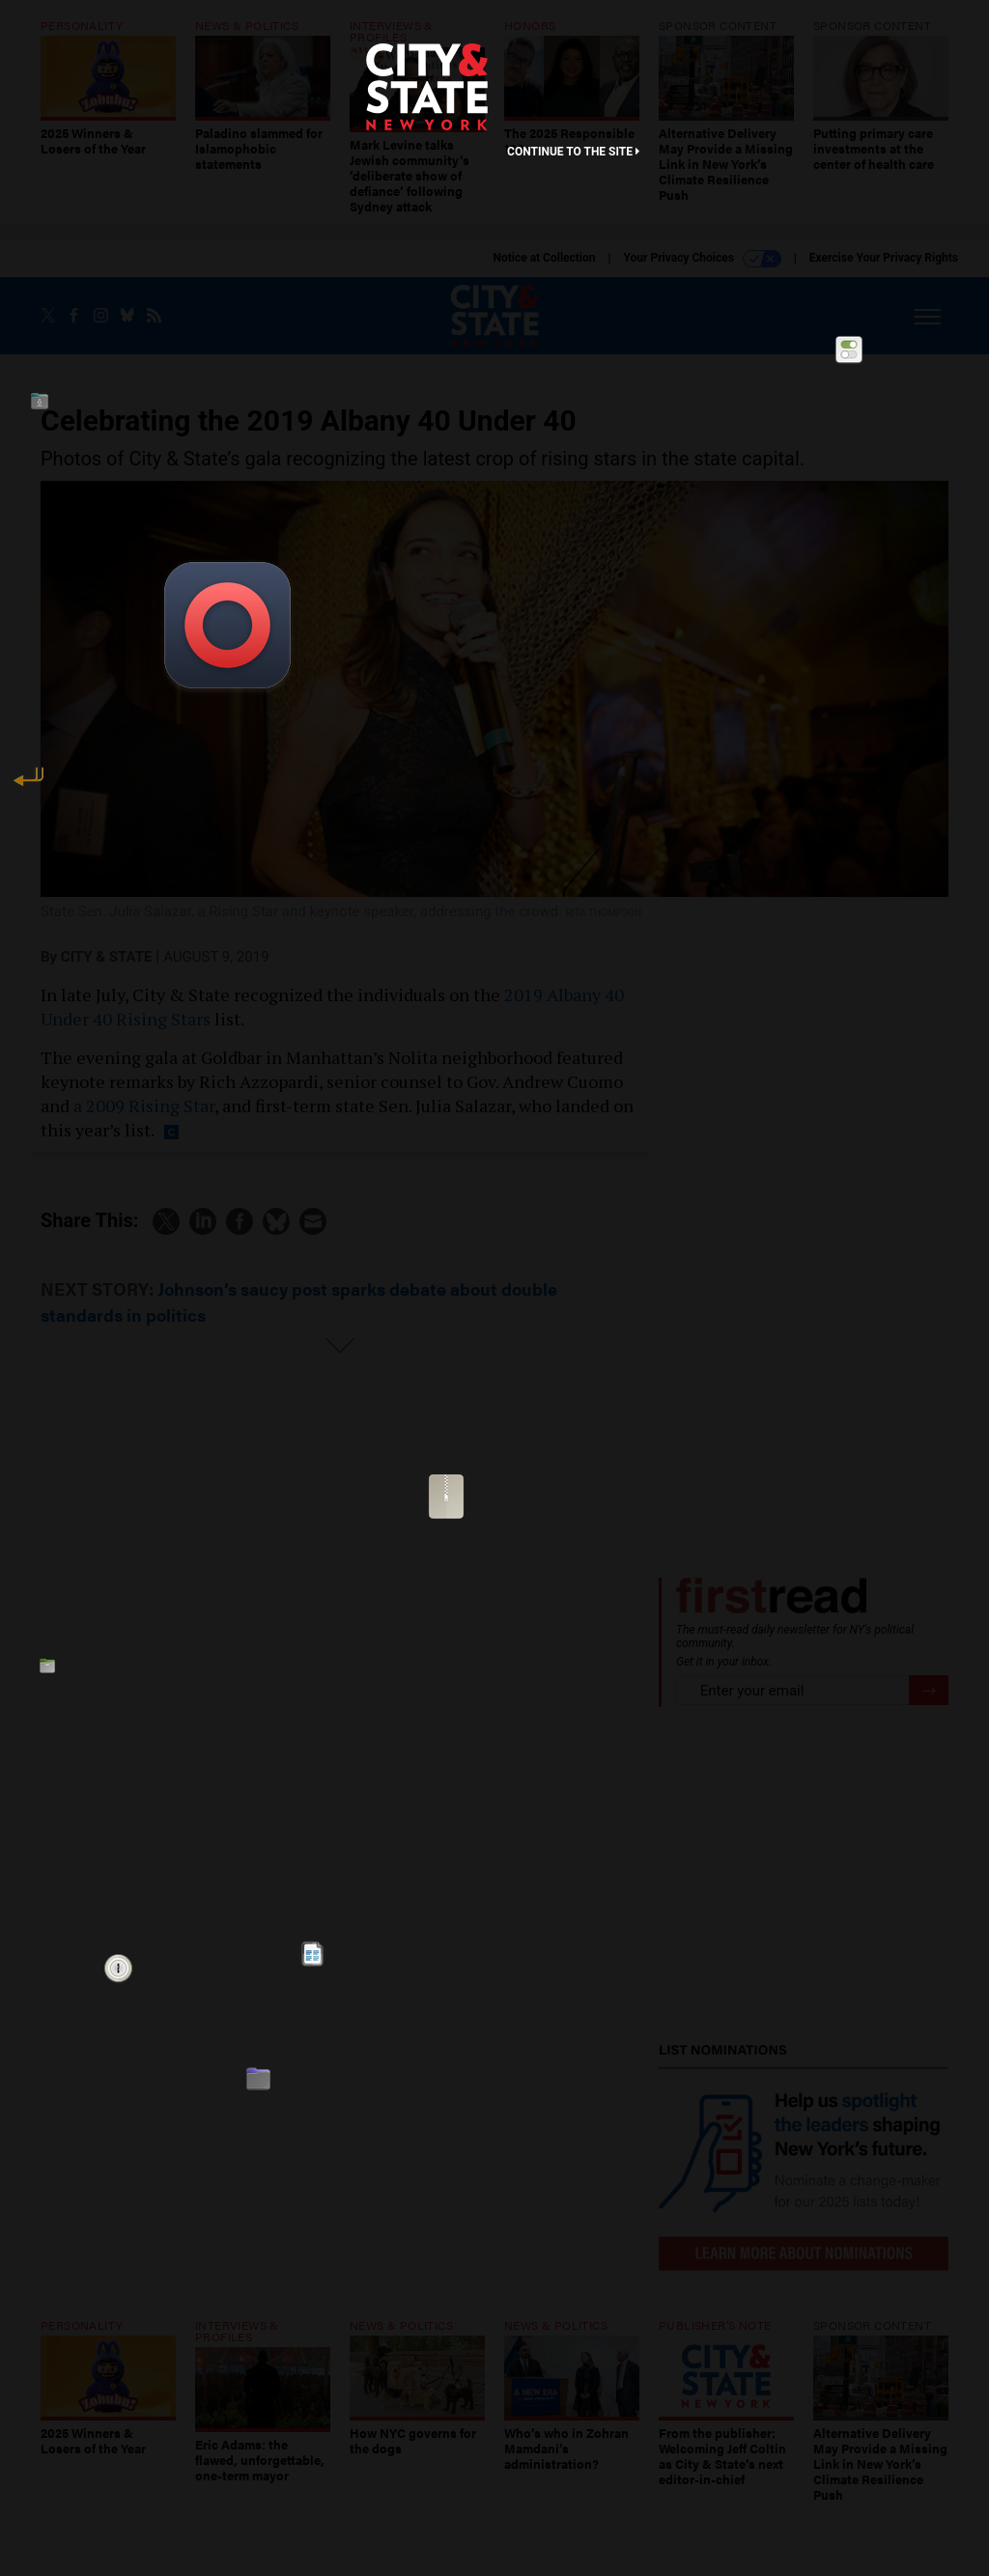 This screenshot has width=989, height=2576. Describe the element at coordinates (118, 1968) in the screenshot. I see `open the passwords app` at that location.